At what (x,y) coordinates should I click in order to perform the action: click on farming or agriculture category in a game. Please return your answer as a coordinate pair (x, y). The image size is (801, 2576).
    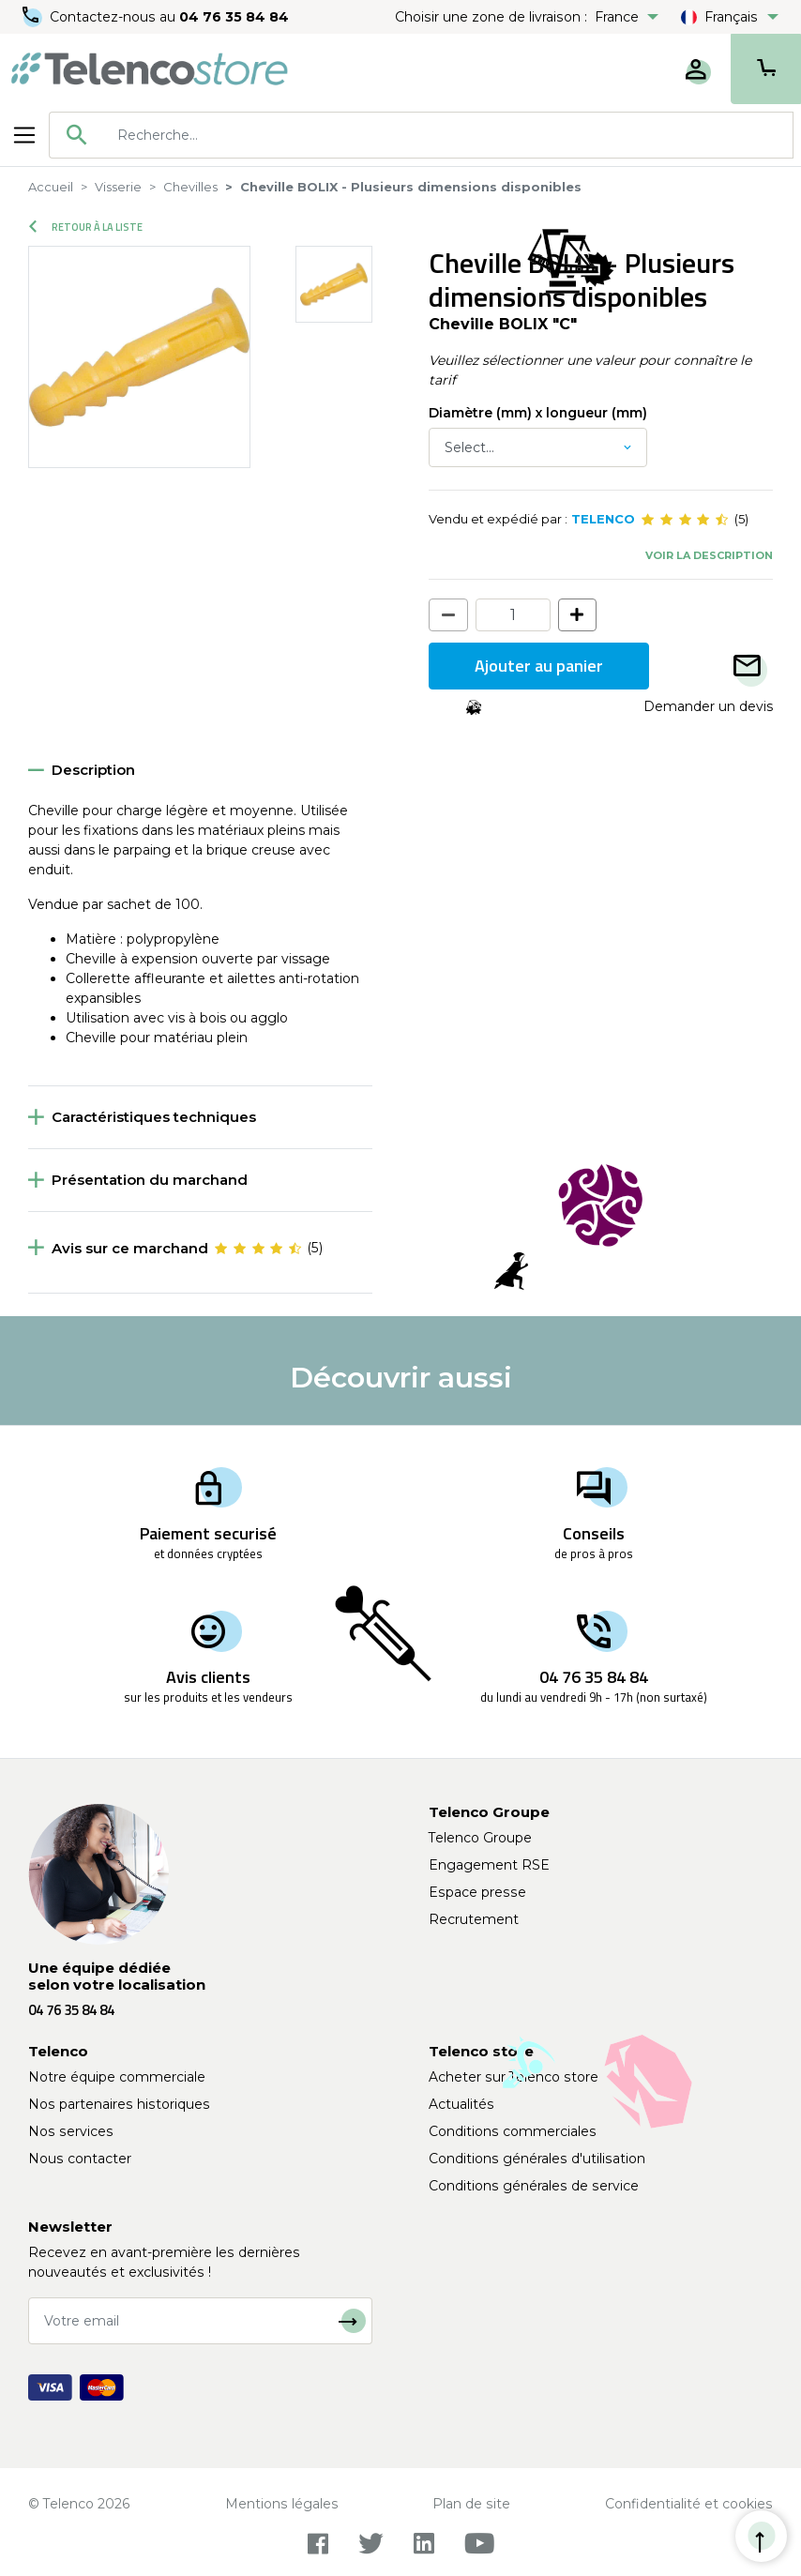
    Looking at the image, I should click on (600, 1205).